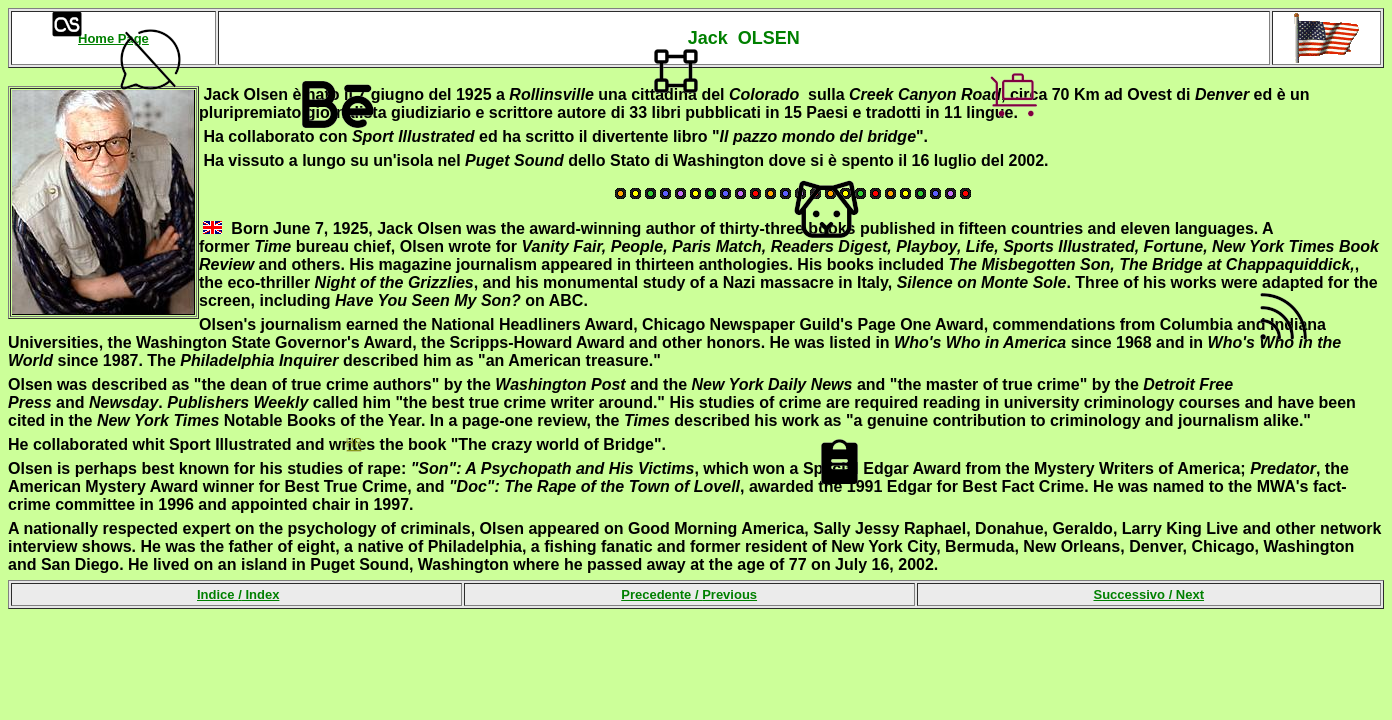  Describe the element at coordinates (335, 104) in the screenshot. I see `link to Behance portfolio` at that location.